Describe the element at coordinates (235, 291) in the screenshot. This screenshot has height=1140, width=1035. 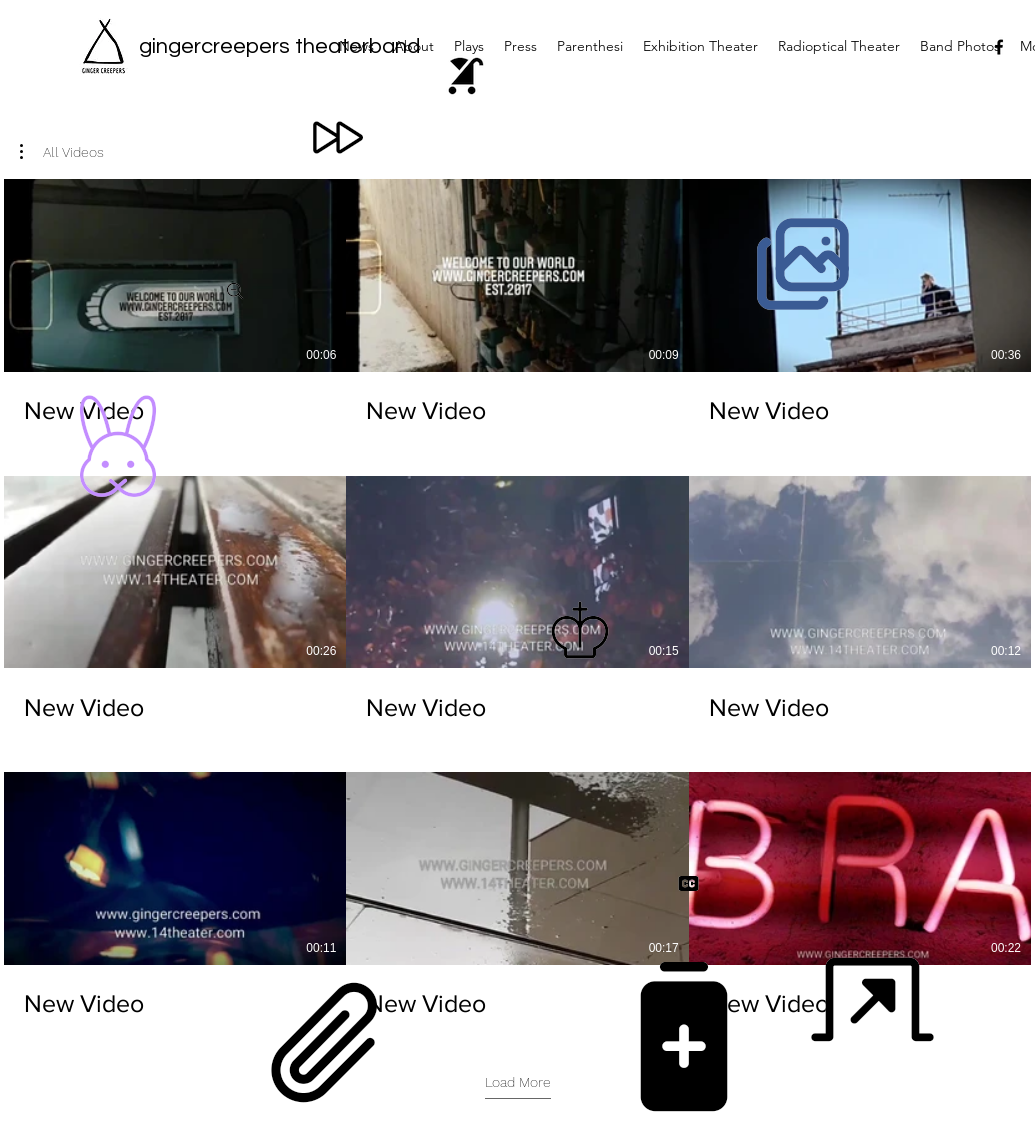
I see `zoom out` at that location.